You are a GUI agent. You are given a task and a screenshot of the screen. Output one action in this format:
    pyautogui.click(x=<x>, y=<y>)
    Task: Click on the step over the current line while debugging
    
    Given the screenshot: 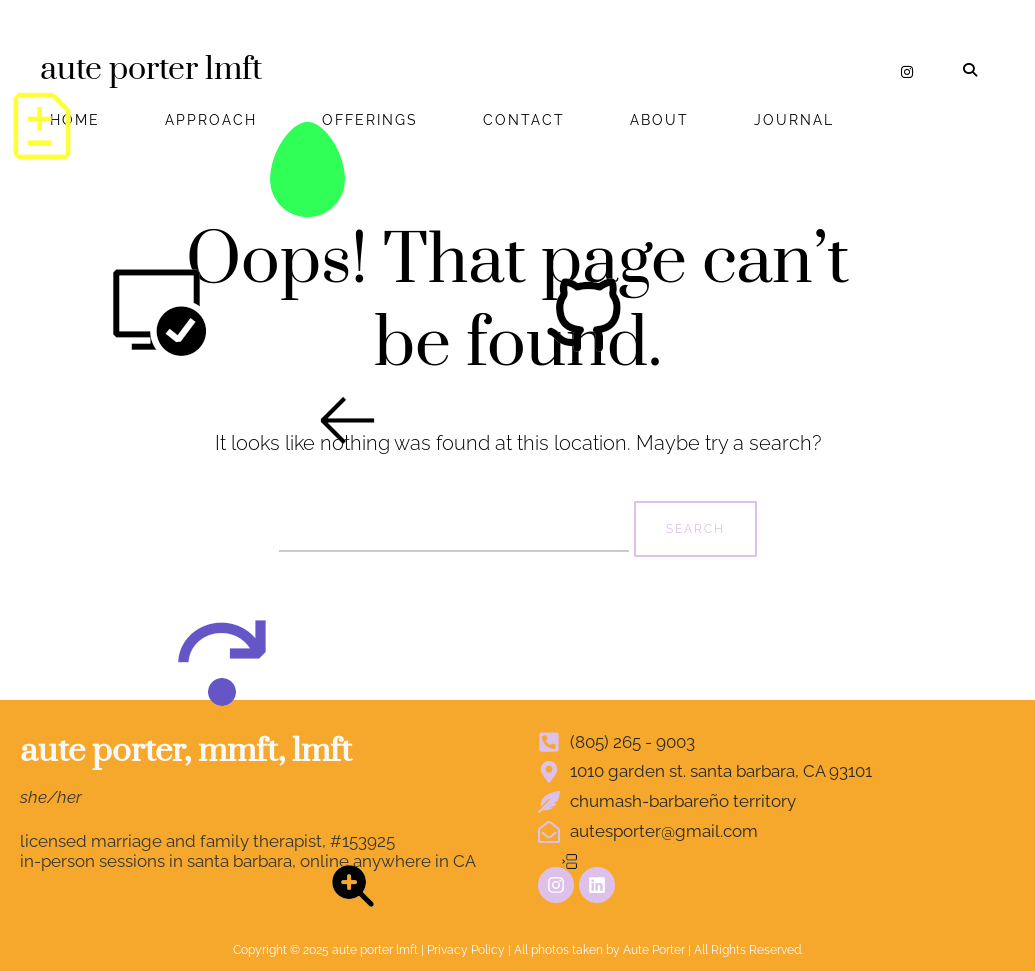 What is the action you would take?
    pyautogui.click(x=222, y=664)
    